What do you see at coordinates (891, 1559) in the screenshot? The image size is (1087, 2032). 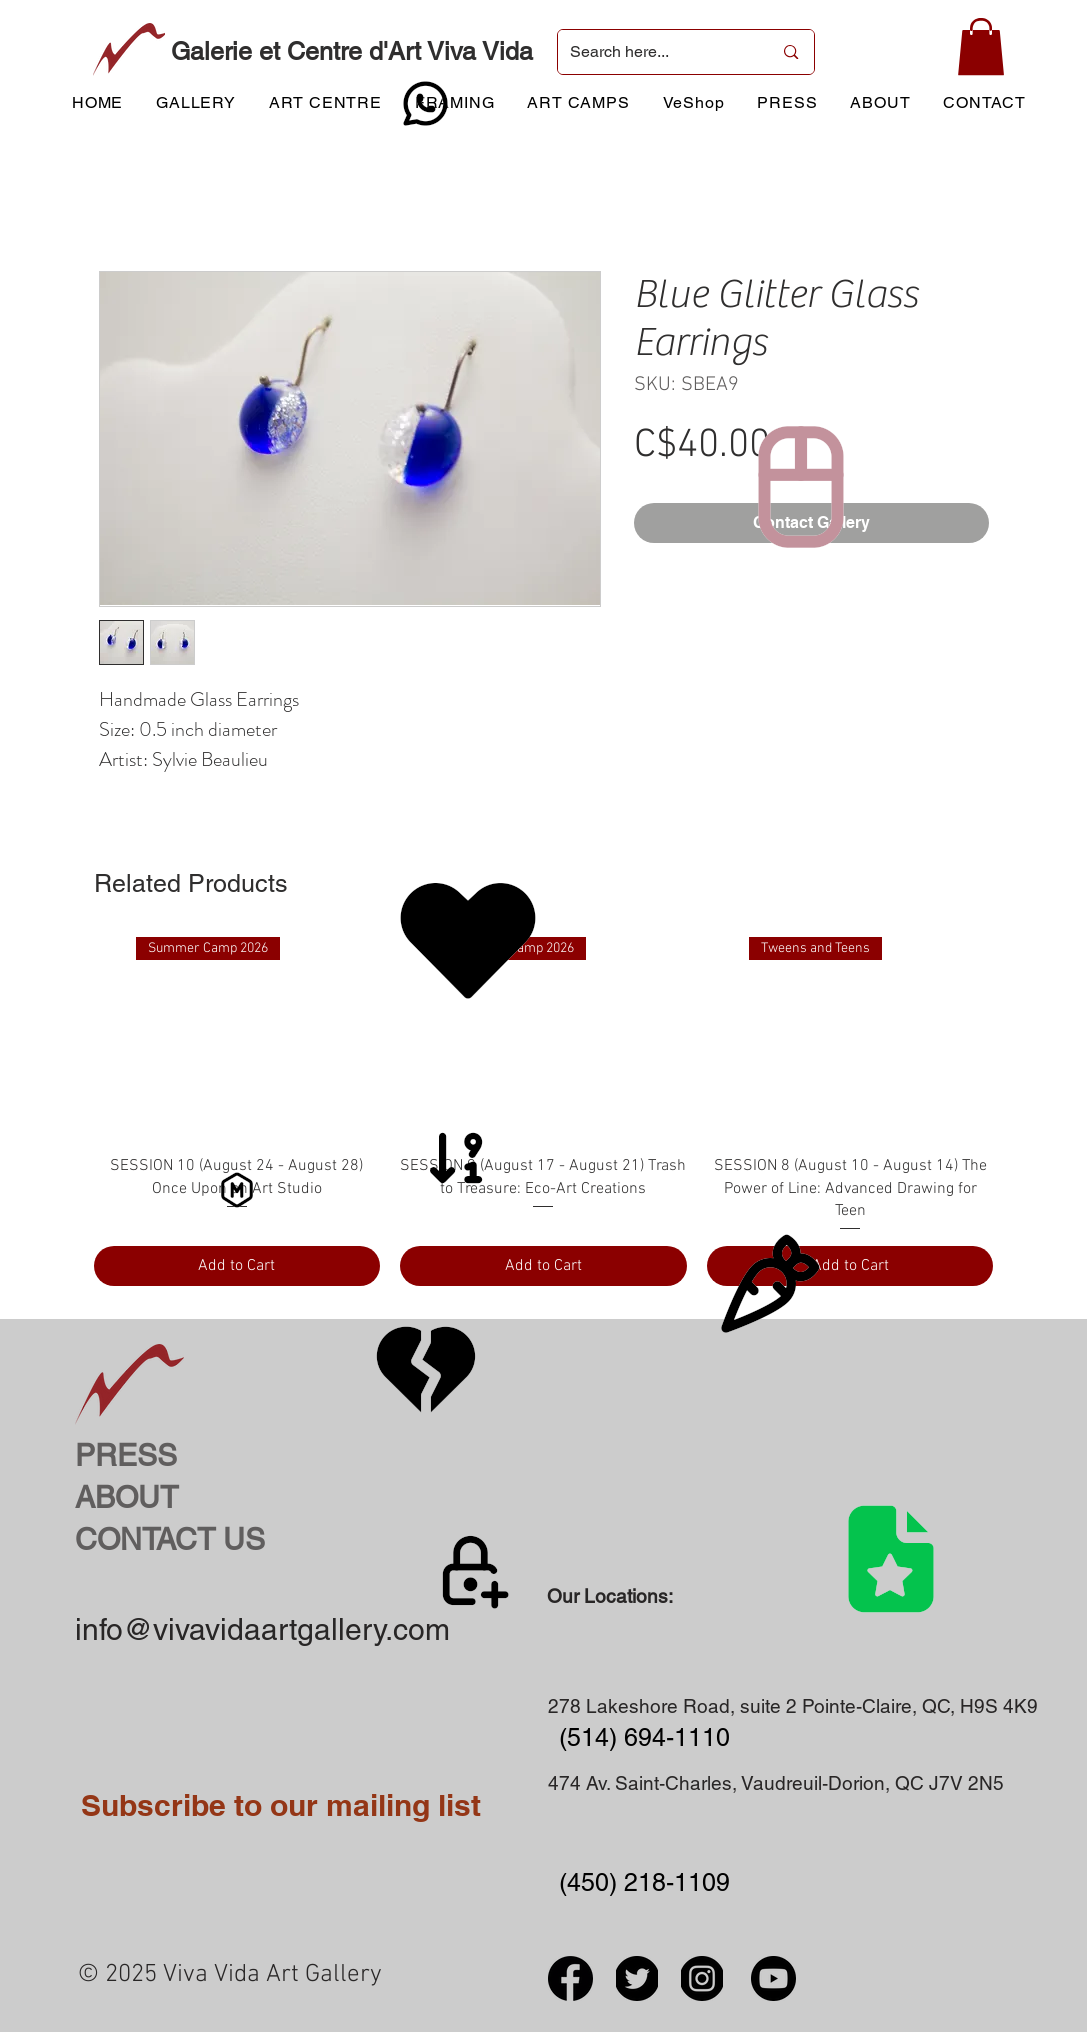 I see `view starred or favorite files` at bounding box center [891, 1559].